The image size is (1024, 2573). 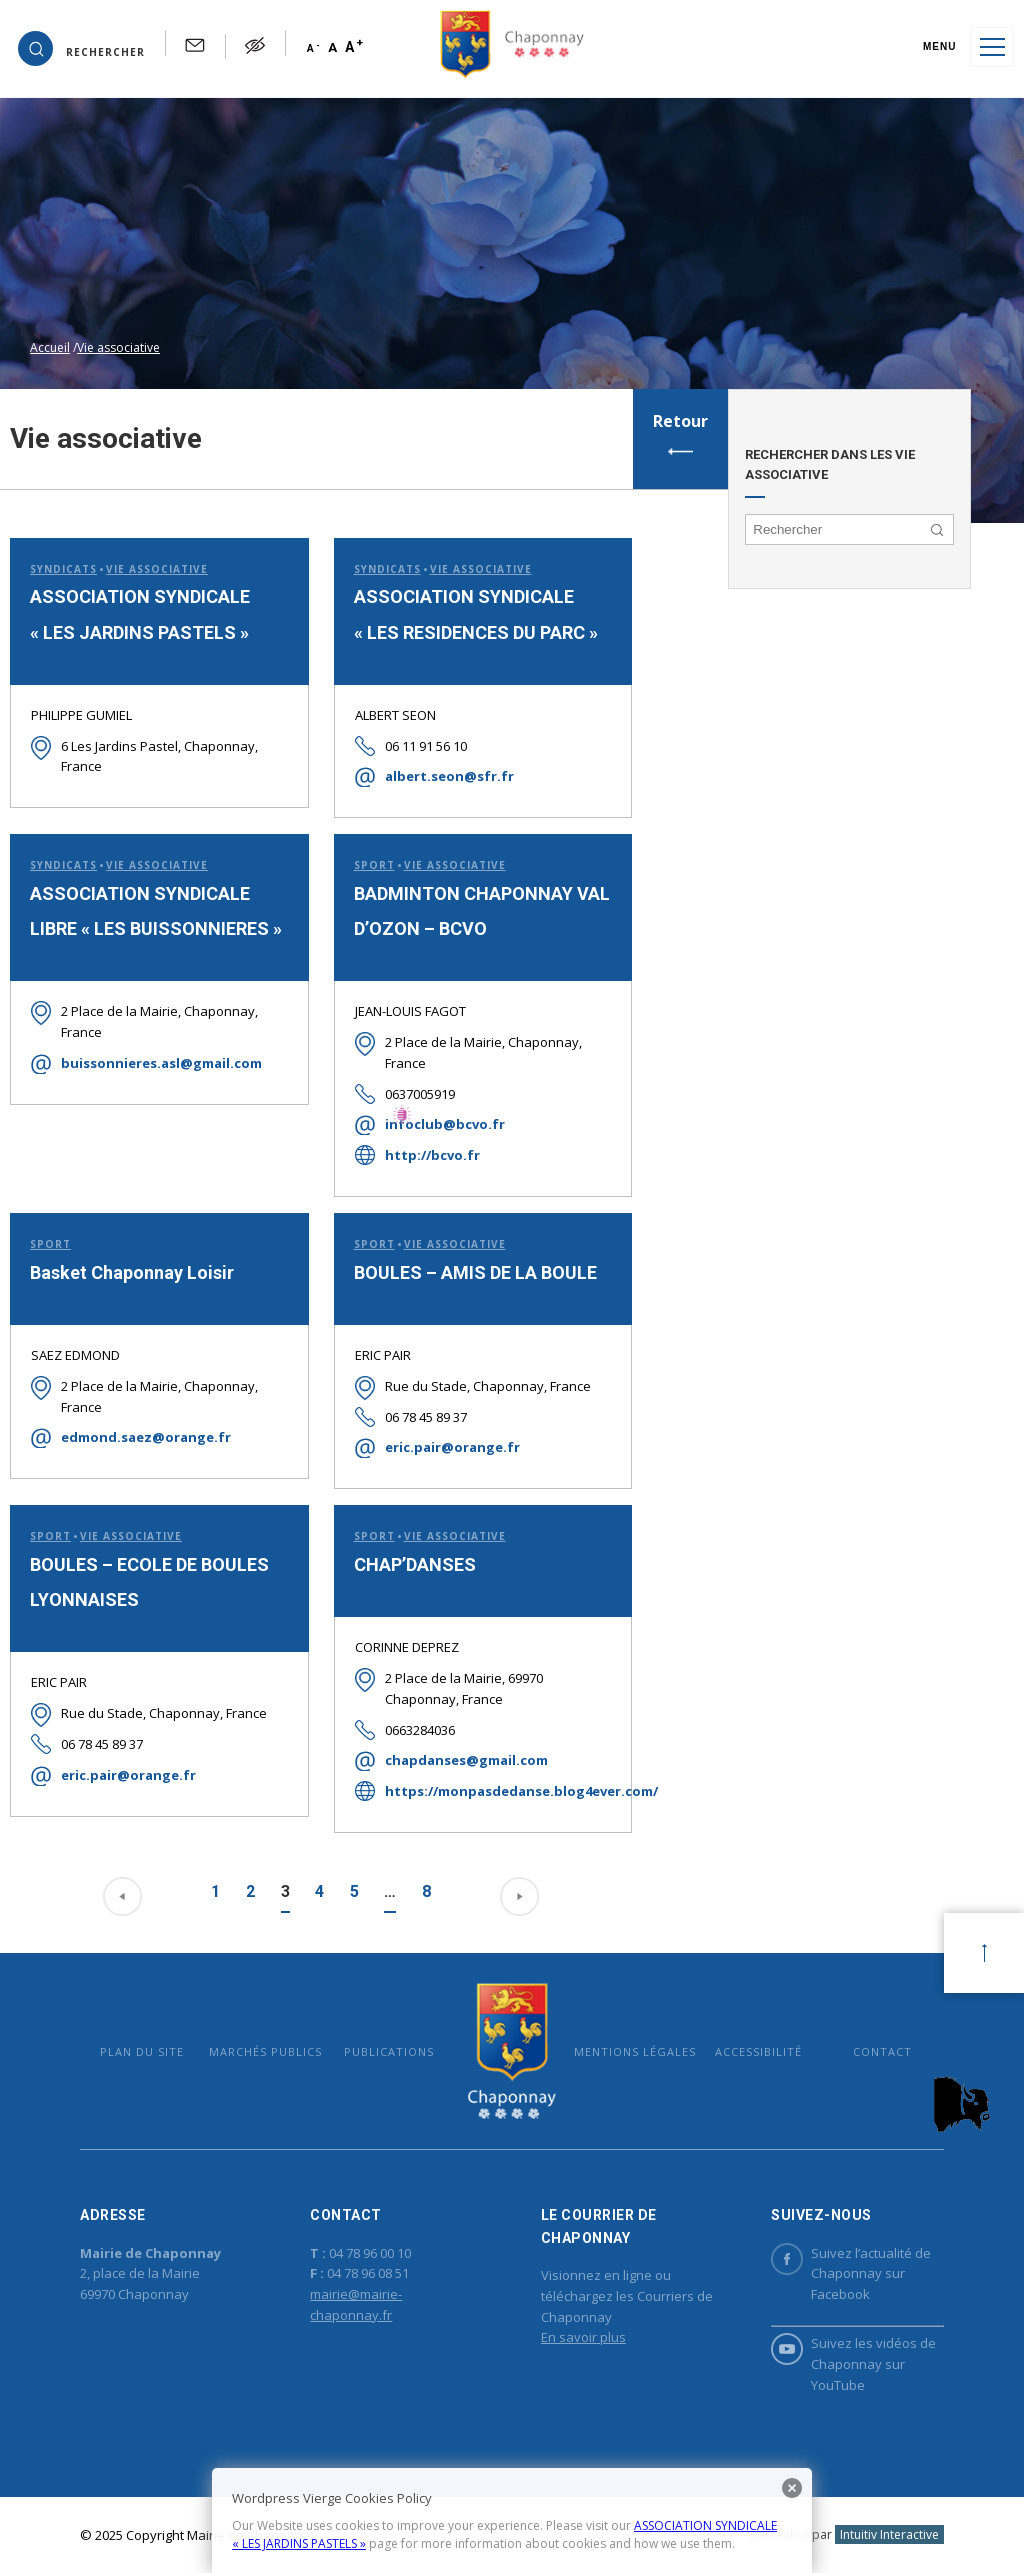 I want to click on access asian or lunar new year themed content, so click(x=402, y=1114).